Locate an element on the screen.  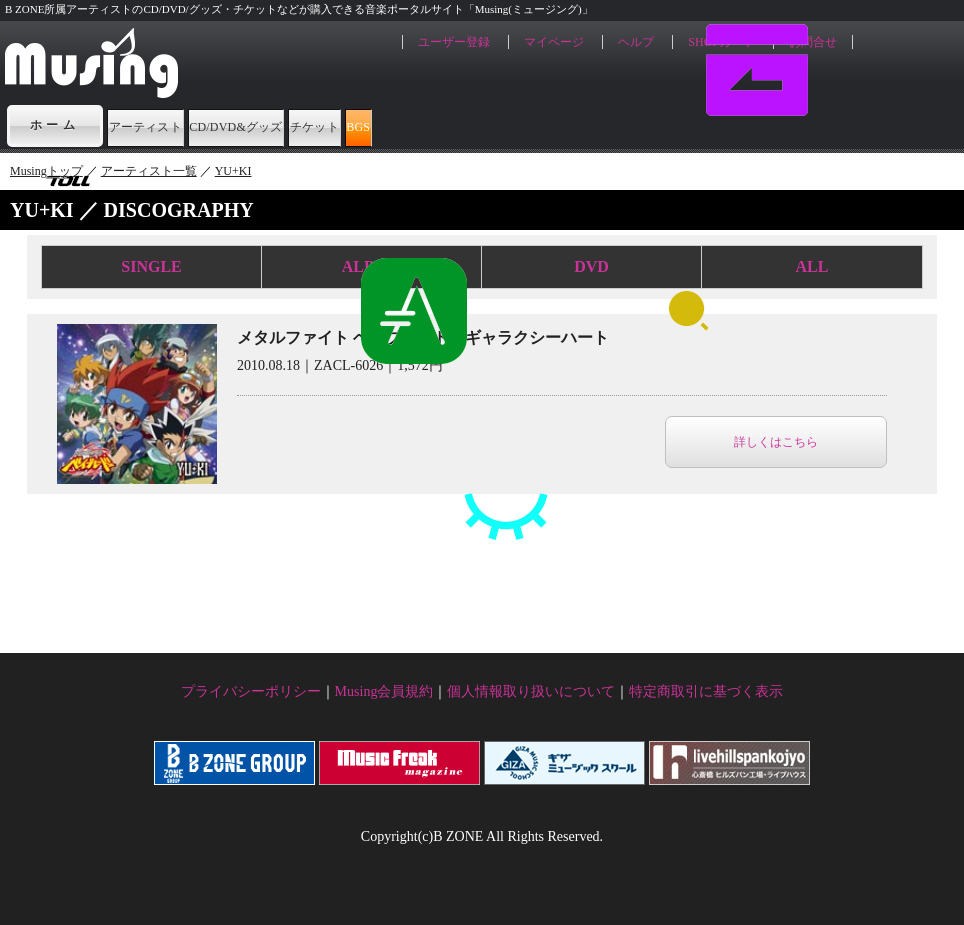
toll group logistics company logo is located at coordinates (68, 181).